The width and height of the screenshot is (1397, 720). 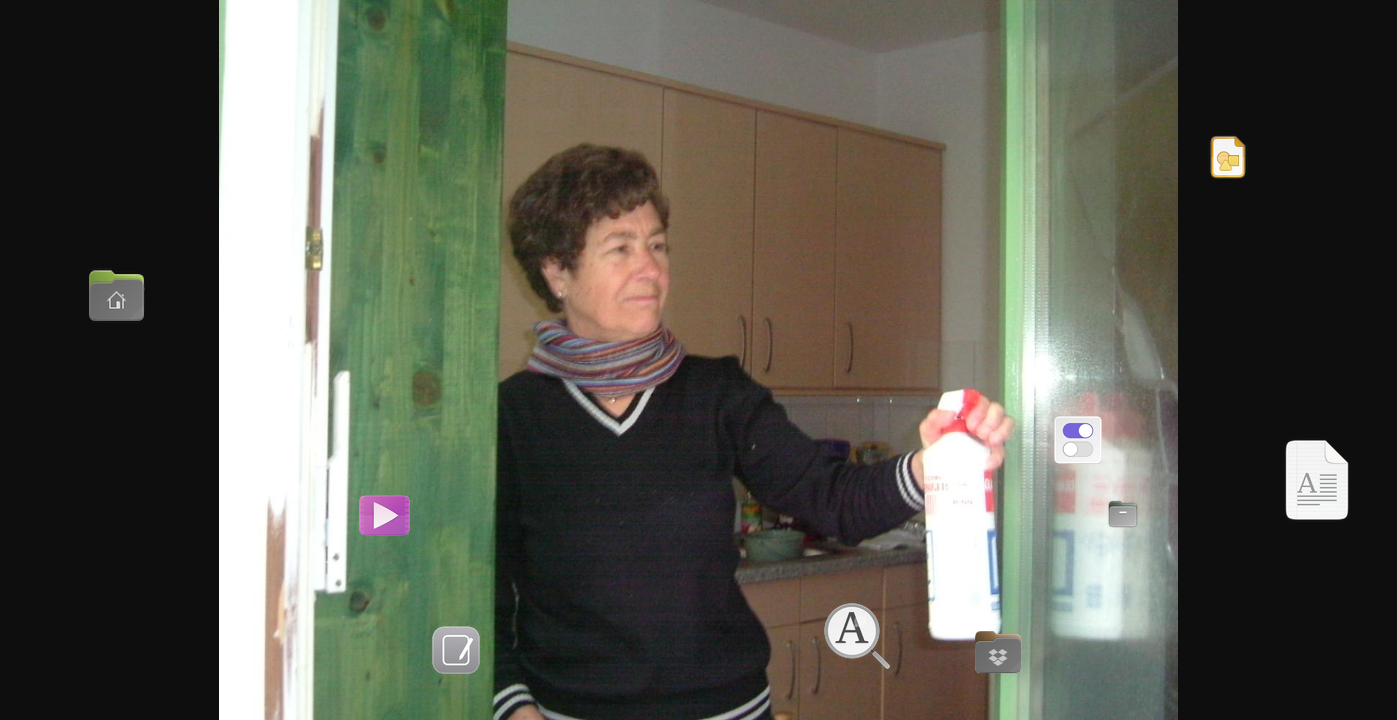 I want to click on open the file manager application, so click(x=1123, y=514).